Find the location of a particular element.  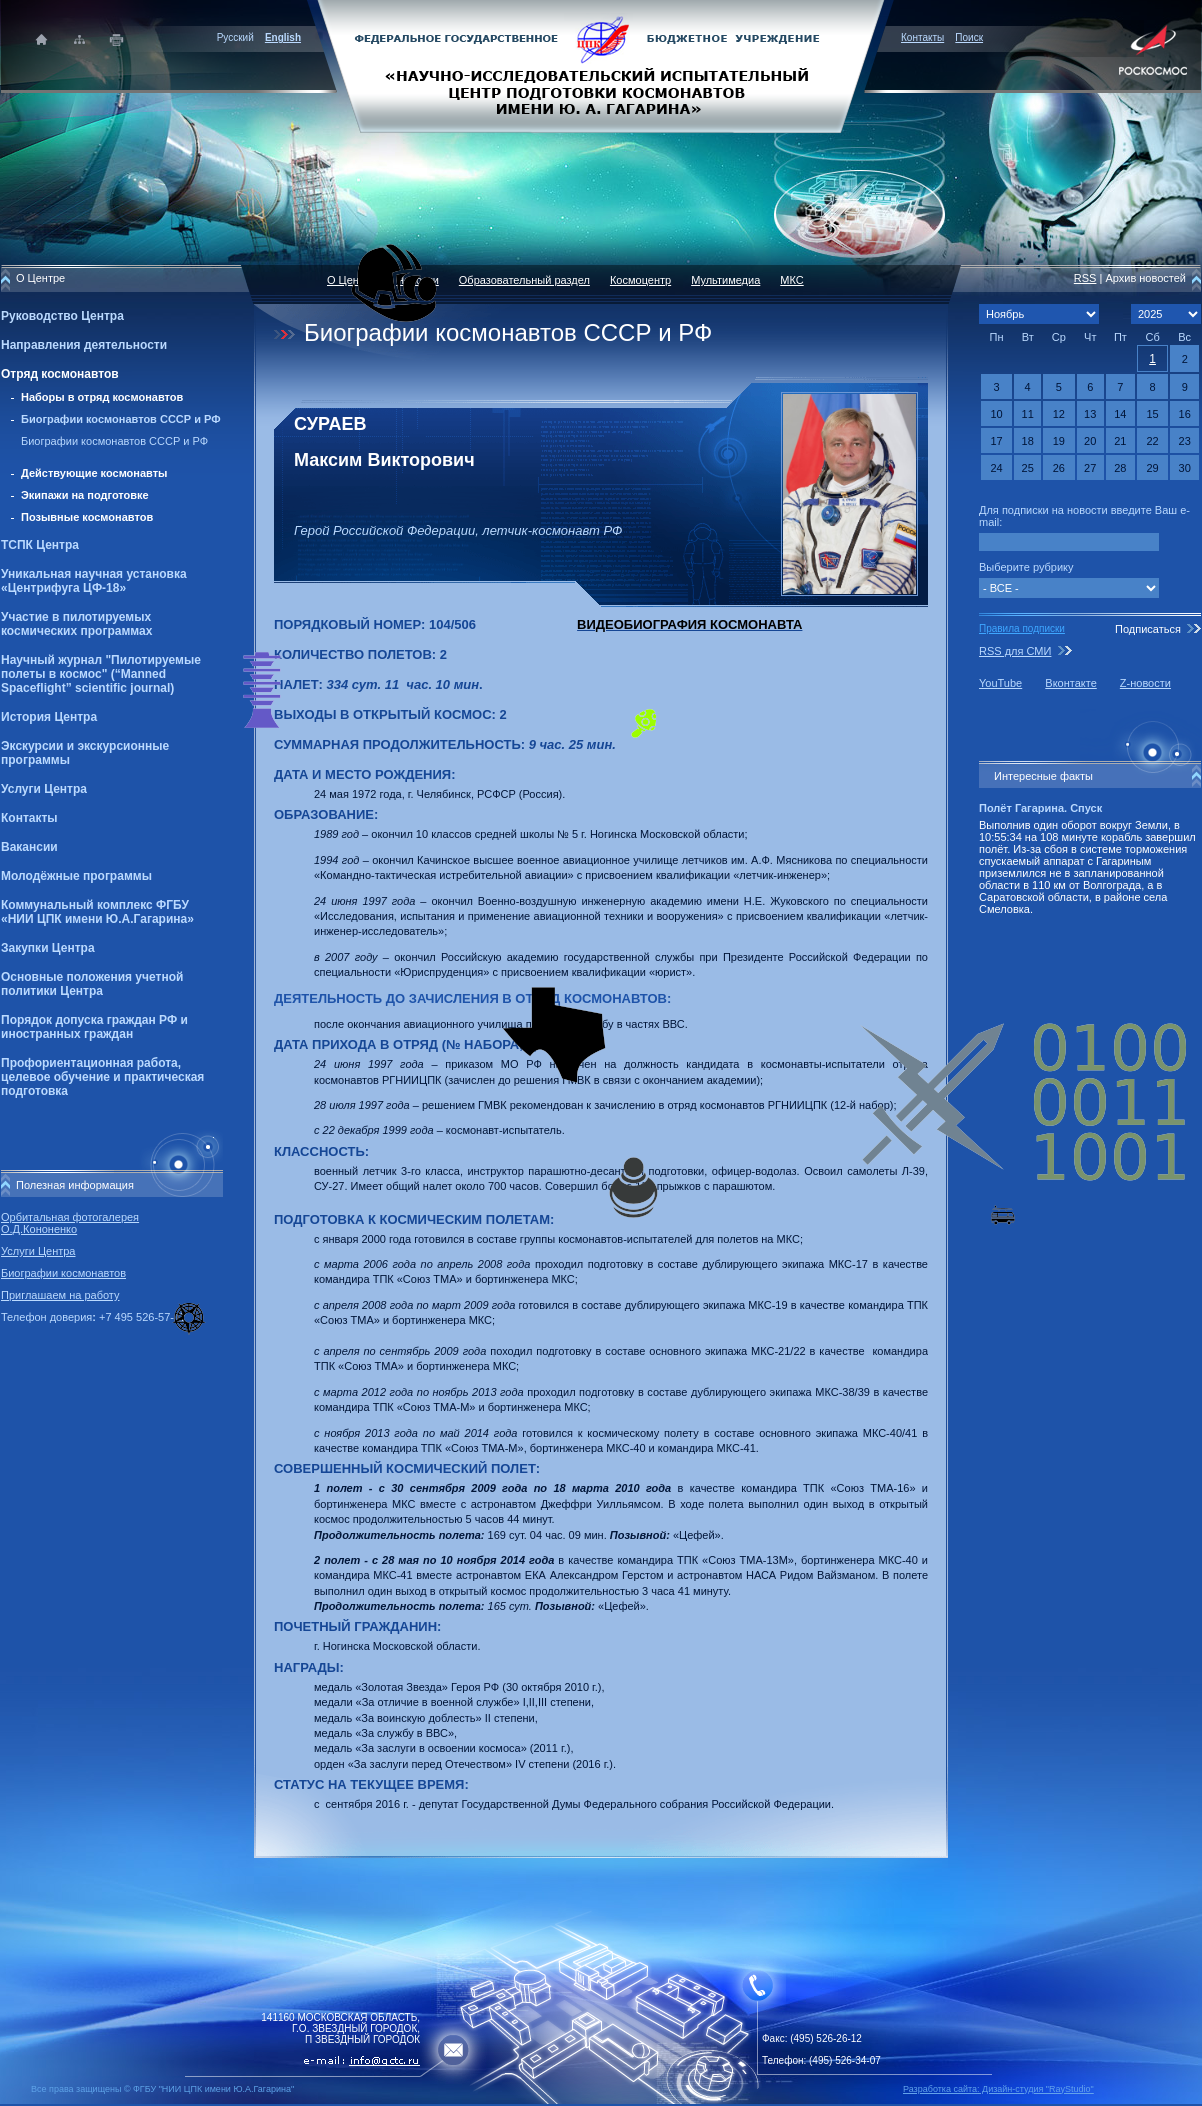

collect a mushroom item in-game is located at coordinates (643, 723).